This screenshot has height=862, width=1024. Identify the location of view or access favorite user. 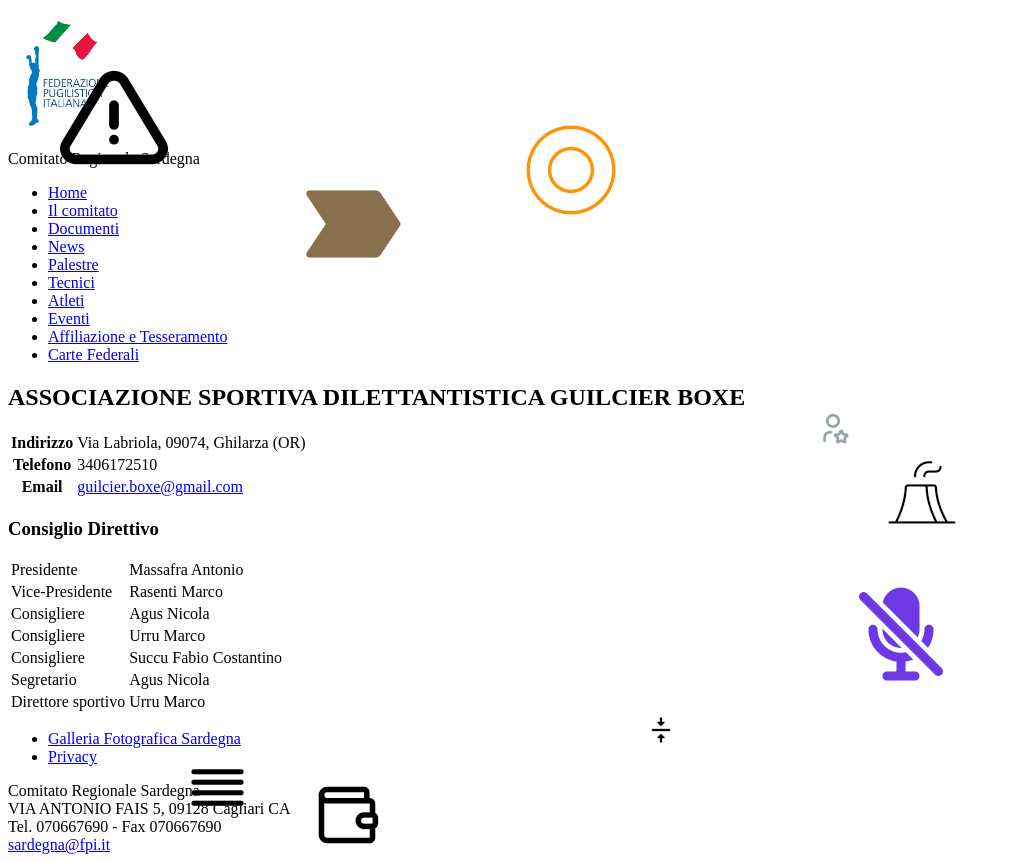
(833, 428).